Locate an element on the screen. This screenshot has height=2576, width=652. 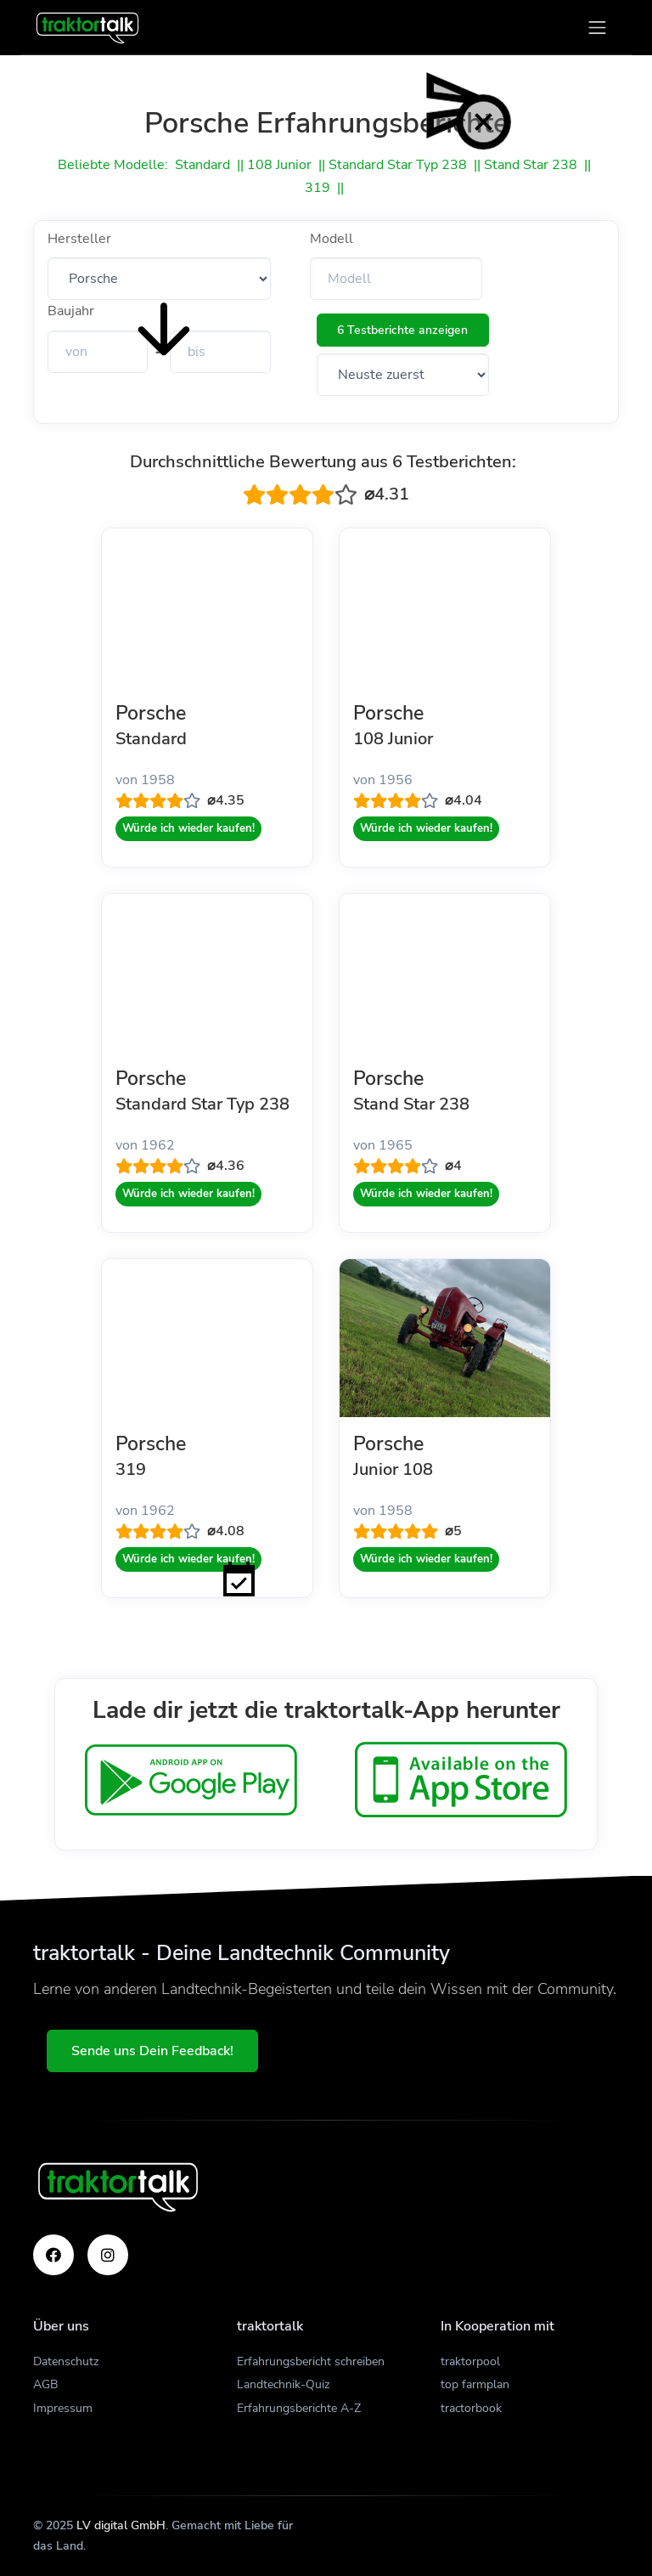
cancel a scheduled message is located at coordinates (467, 105).